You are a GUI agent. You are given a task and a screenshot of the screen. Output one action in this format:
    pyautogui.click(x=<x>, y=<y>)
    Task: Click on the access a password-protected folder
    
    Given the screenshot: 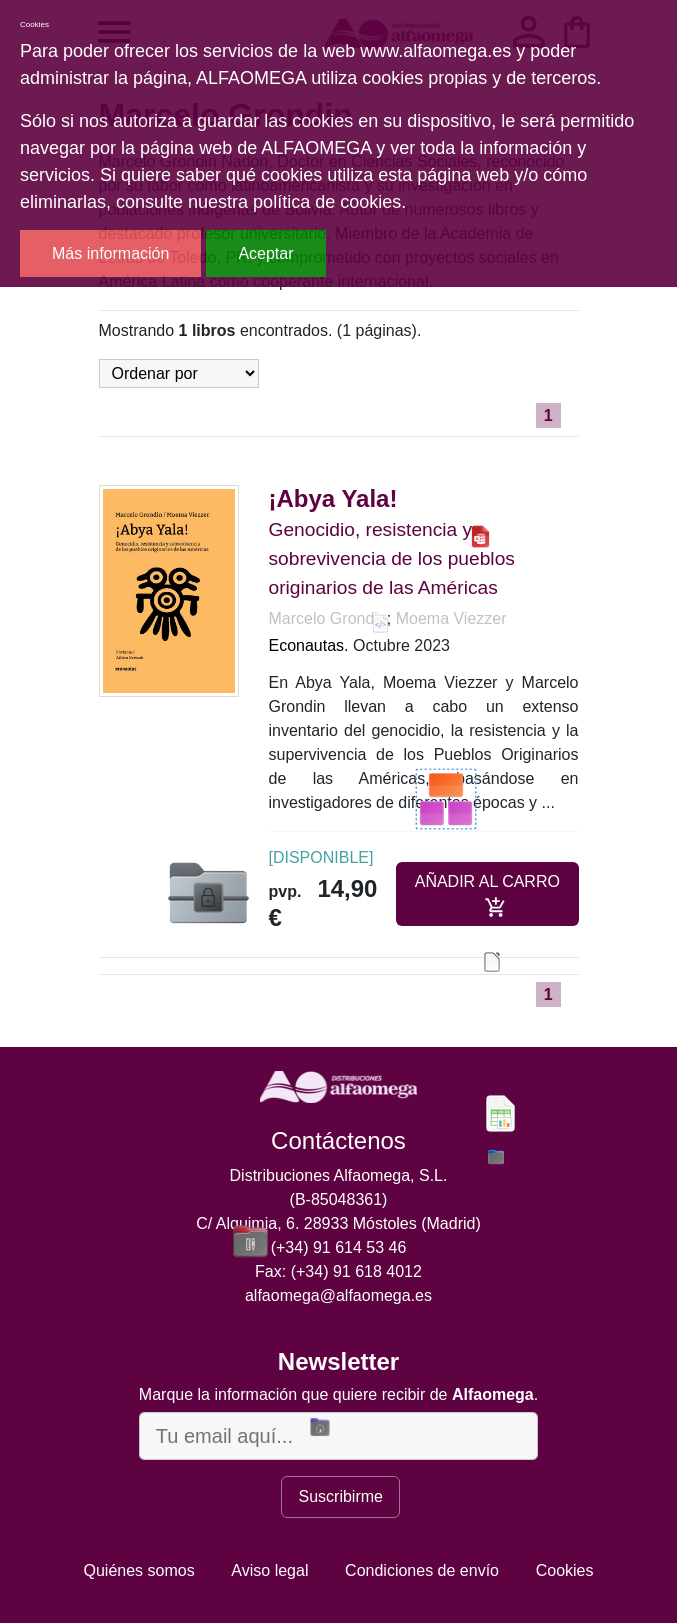 What is the action you would take?
    pyautogui.click(x=208, y=895)
    